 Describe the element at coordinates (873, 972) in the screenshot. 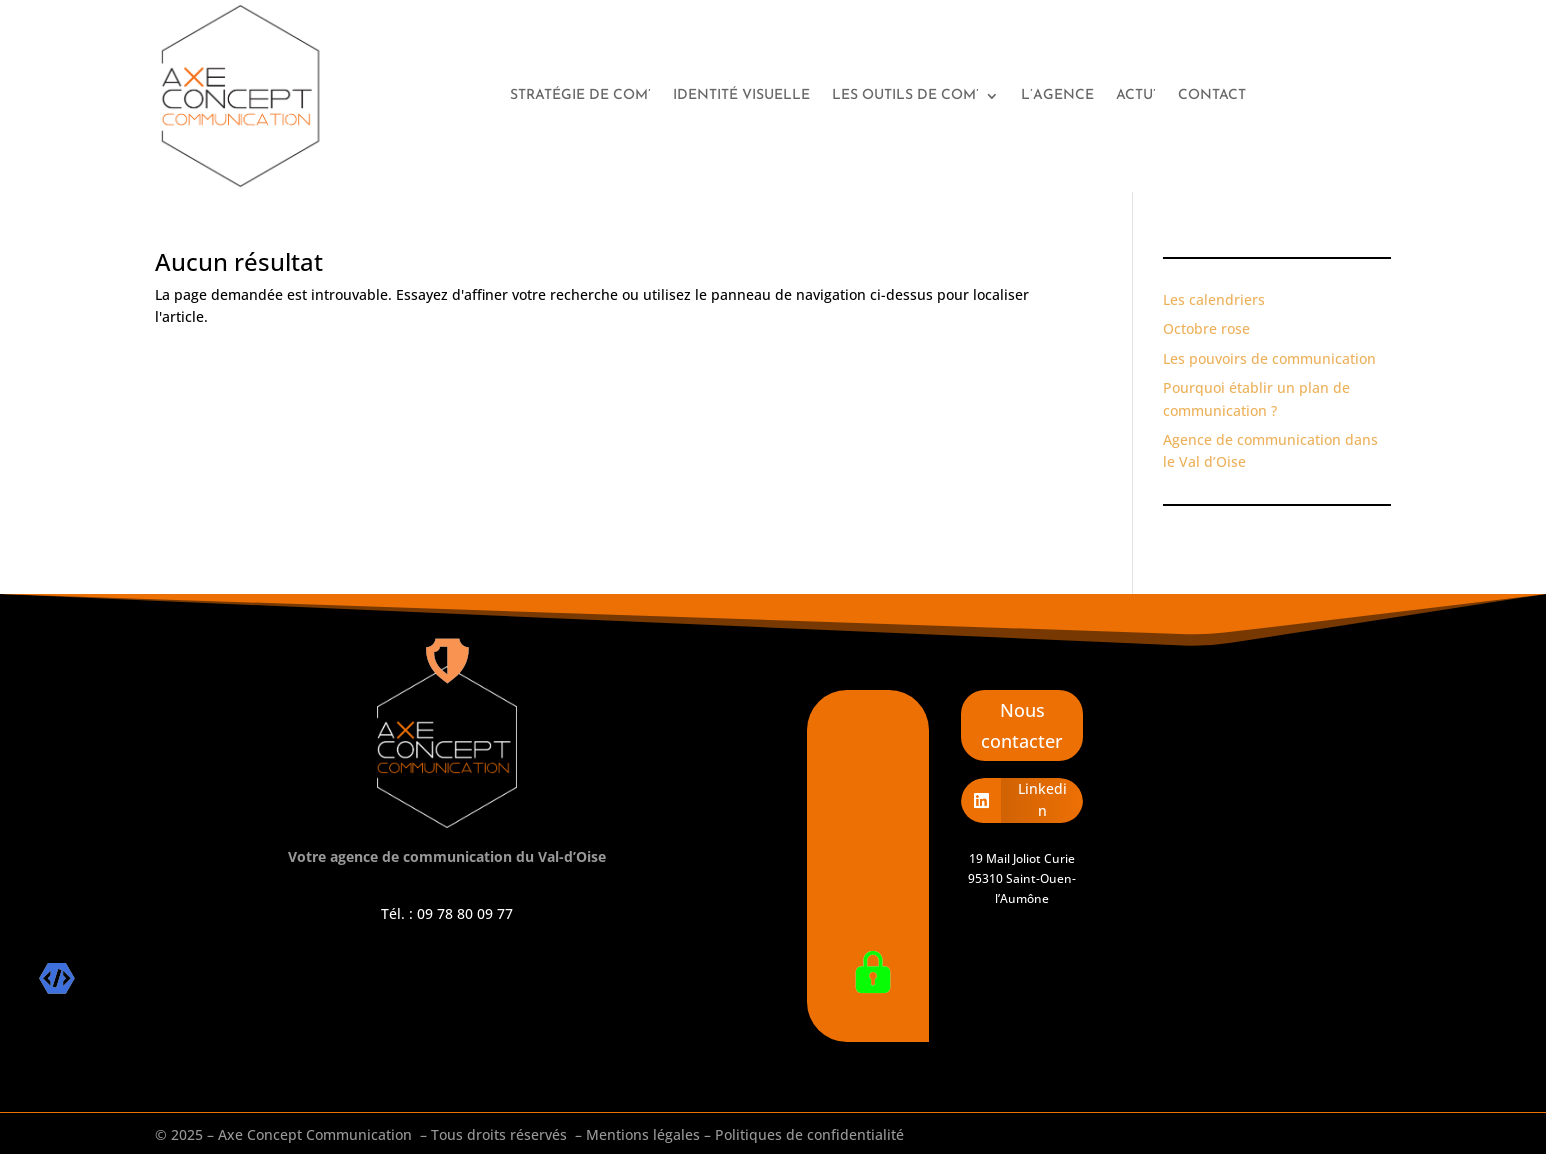

I see `indicates a locked or private channel` at that location.